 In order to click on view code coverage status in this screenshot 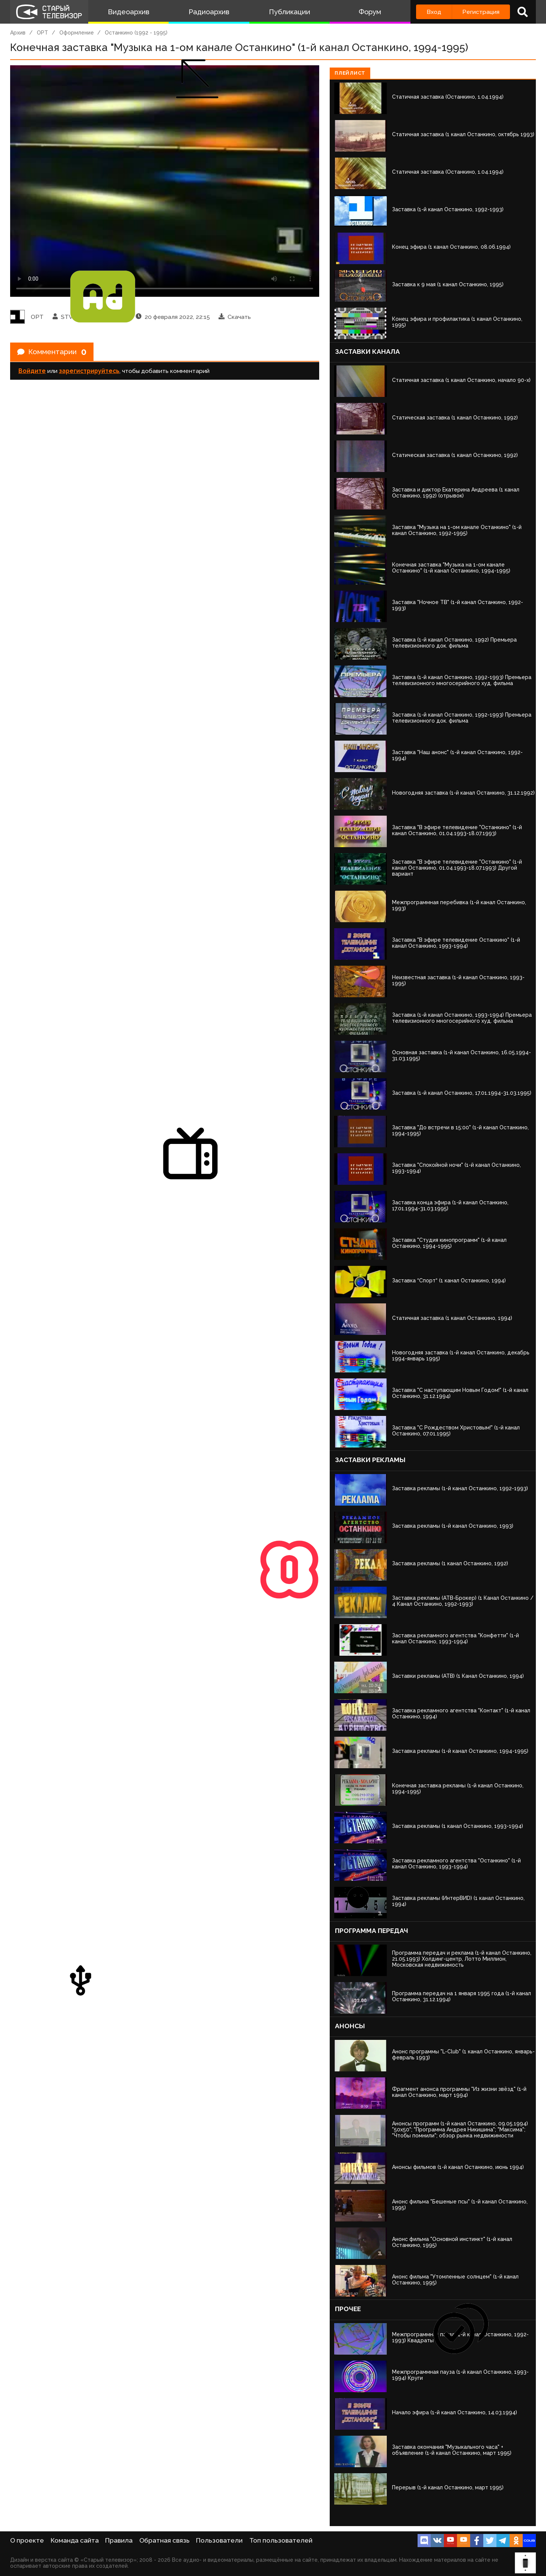, I will do `click(461, 2326)`.